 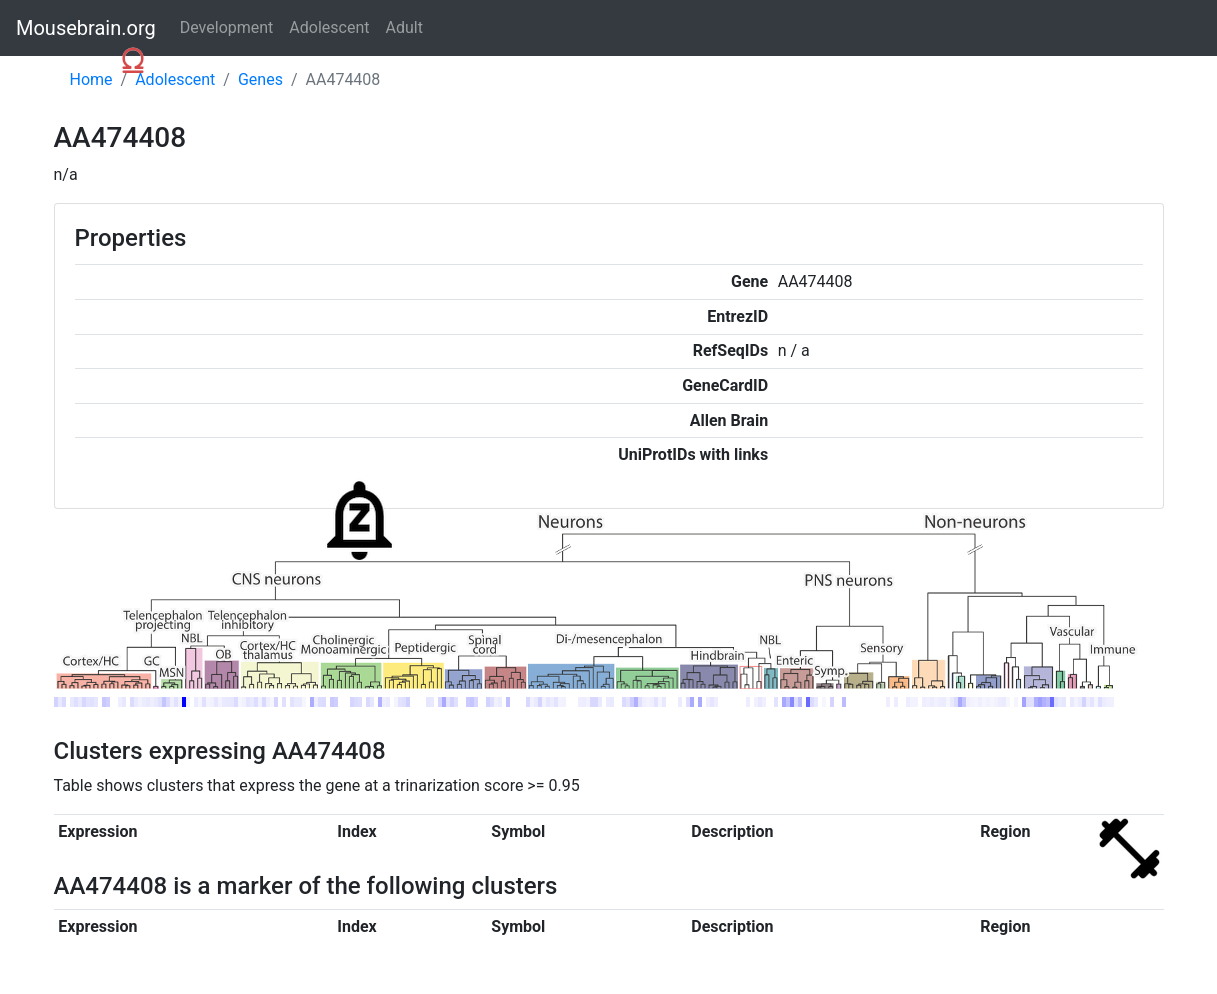 I want to click on access fitness or workout features, so click(x=1129, y=848).